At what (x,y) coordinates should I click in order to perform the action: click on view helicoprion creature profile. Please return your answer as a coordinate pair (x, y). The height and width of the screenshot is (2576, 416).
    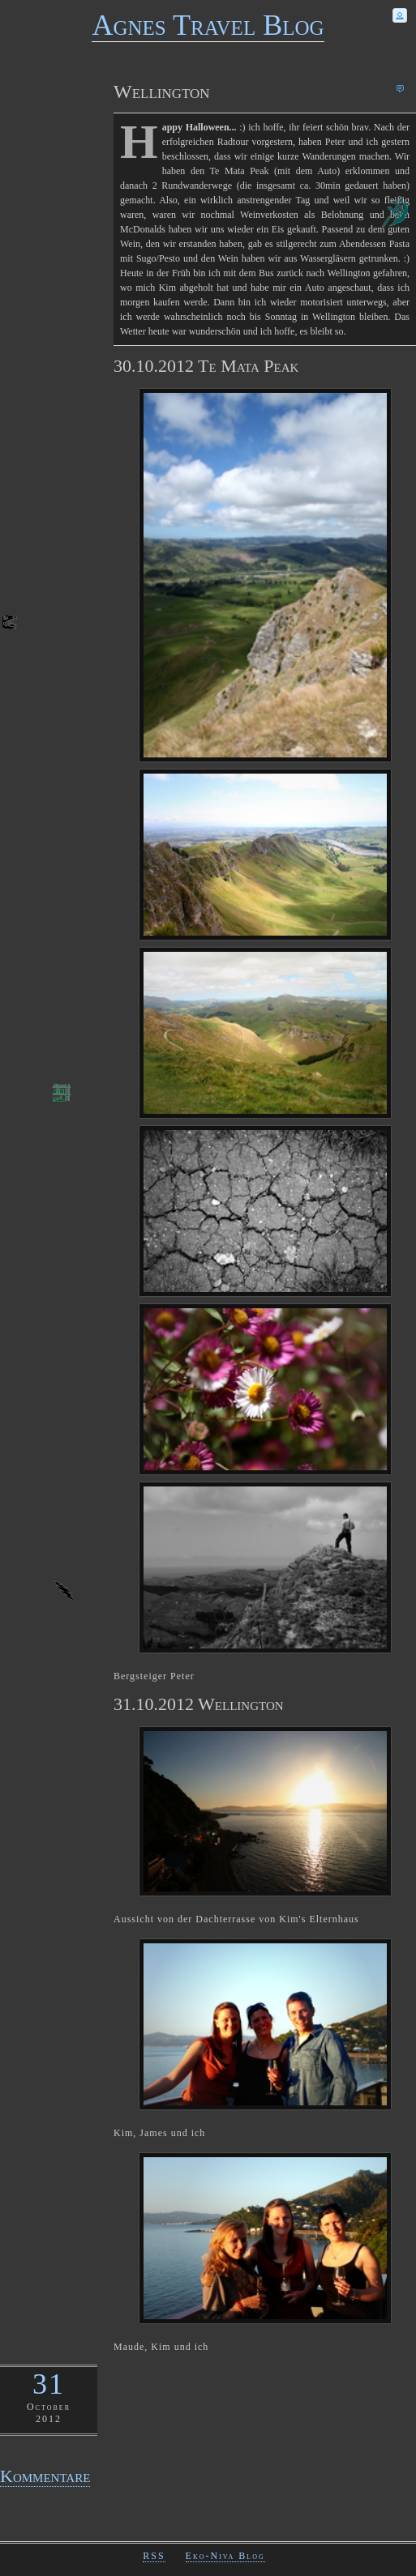
    Looking at the image, I should click on (10, 622).